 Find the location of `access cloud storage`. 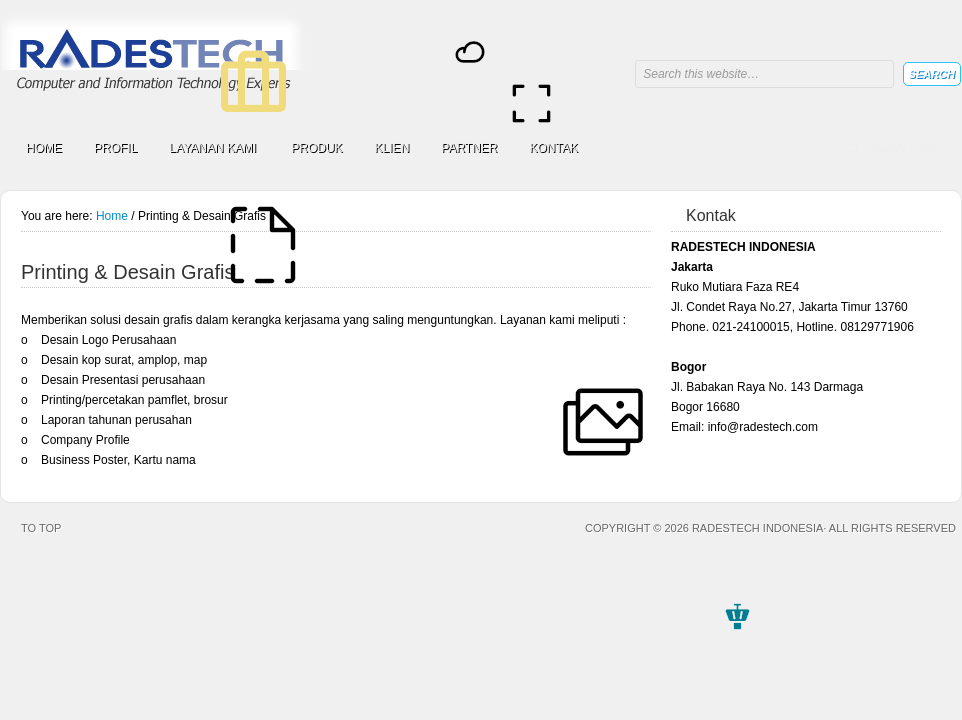

access cloud storage is located at coordinates (470, 52).